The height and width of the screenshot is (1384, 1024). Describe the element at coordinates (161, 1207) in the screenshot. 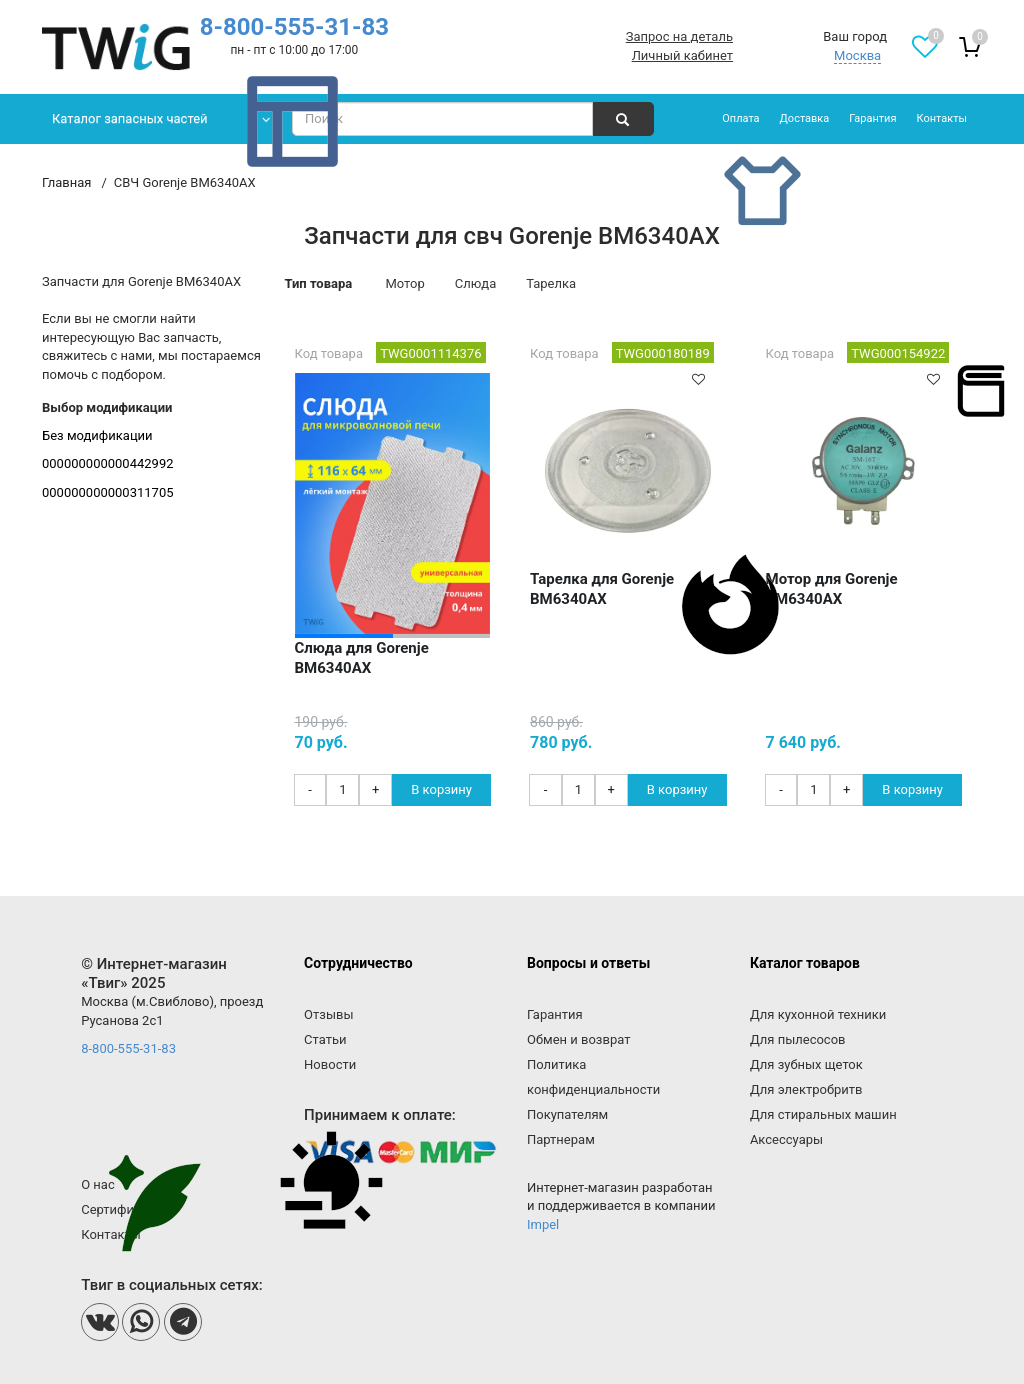

I see `compose with AI writing assistance` at that location.